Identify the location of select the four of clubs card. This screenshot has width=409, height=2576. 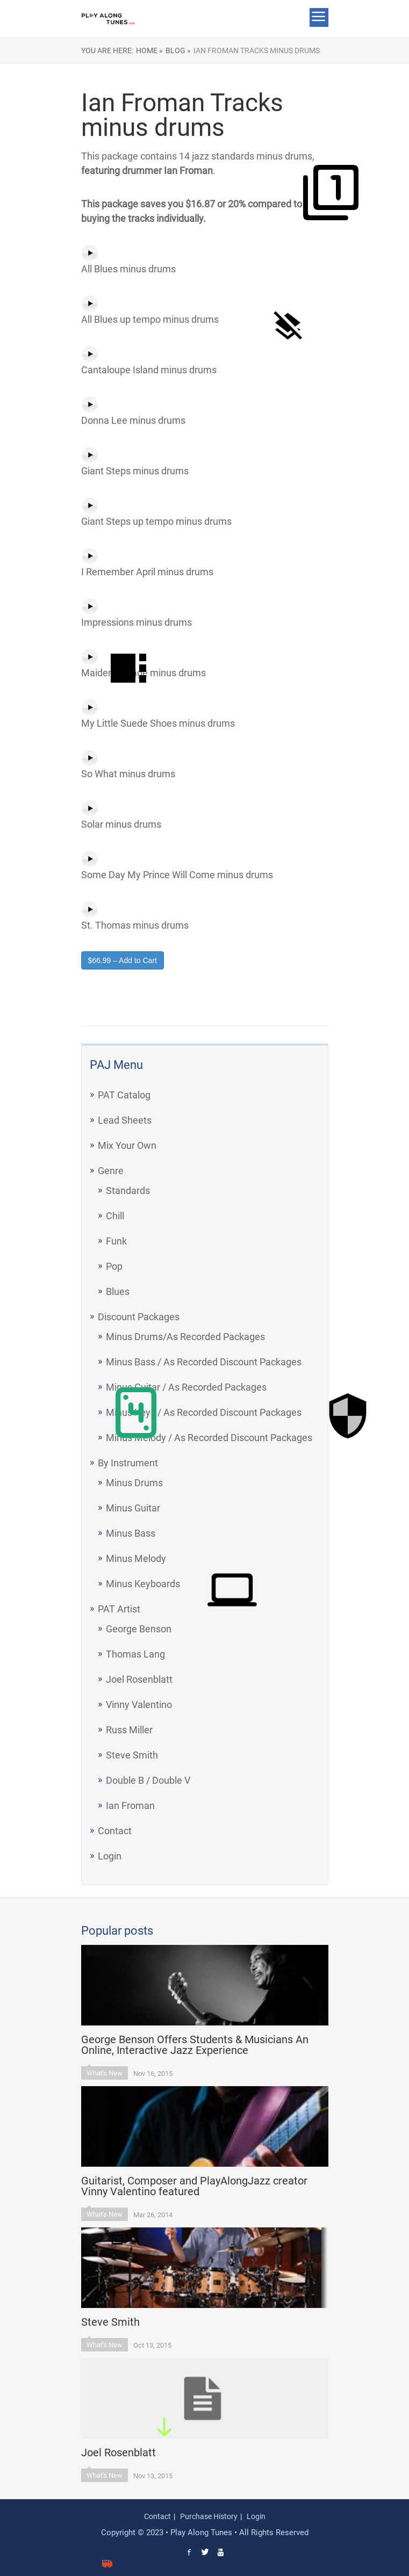
(136, 1413).